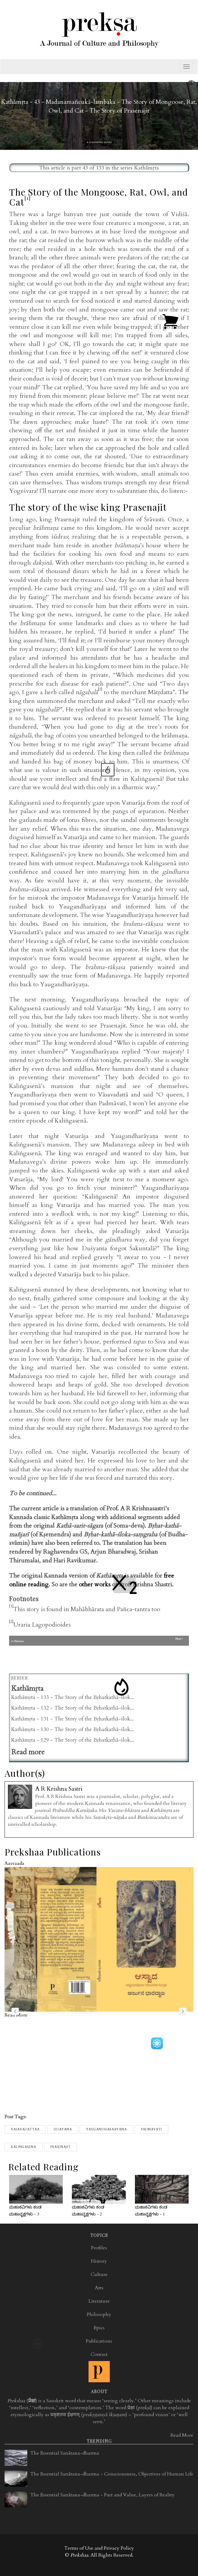  What do you see at coordinates (170, 322) in the screenshot?
I see `view your shopping cart` at bounding box center [170, 322].